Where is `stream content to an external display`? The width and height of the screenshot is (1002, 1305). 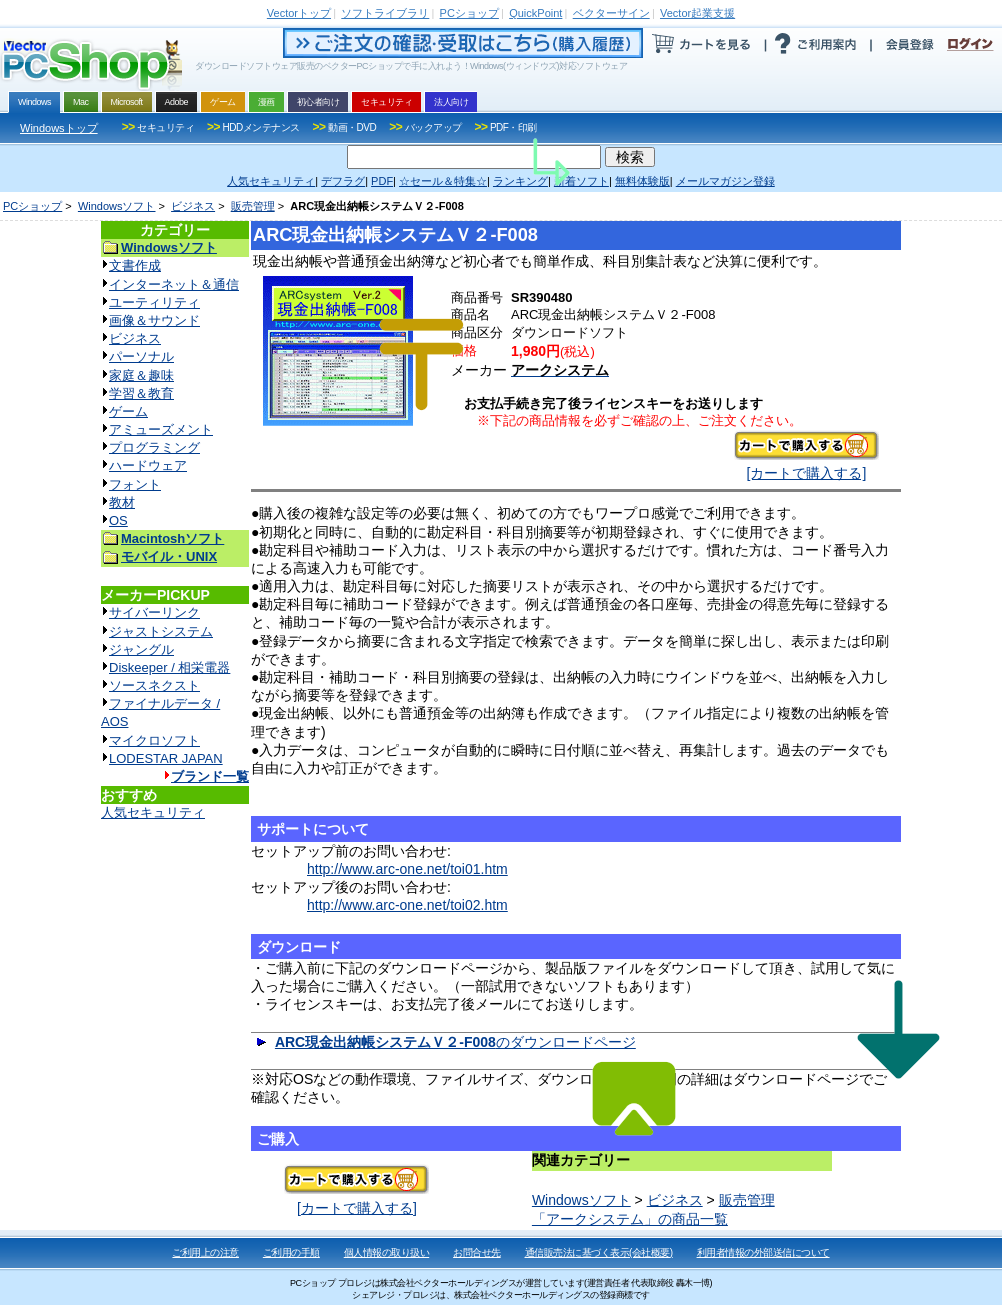 stream content to an external display is located at coordinates (634, 1097).